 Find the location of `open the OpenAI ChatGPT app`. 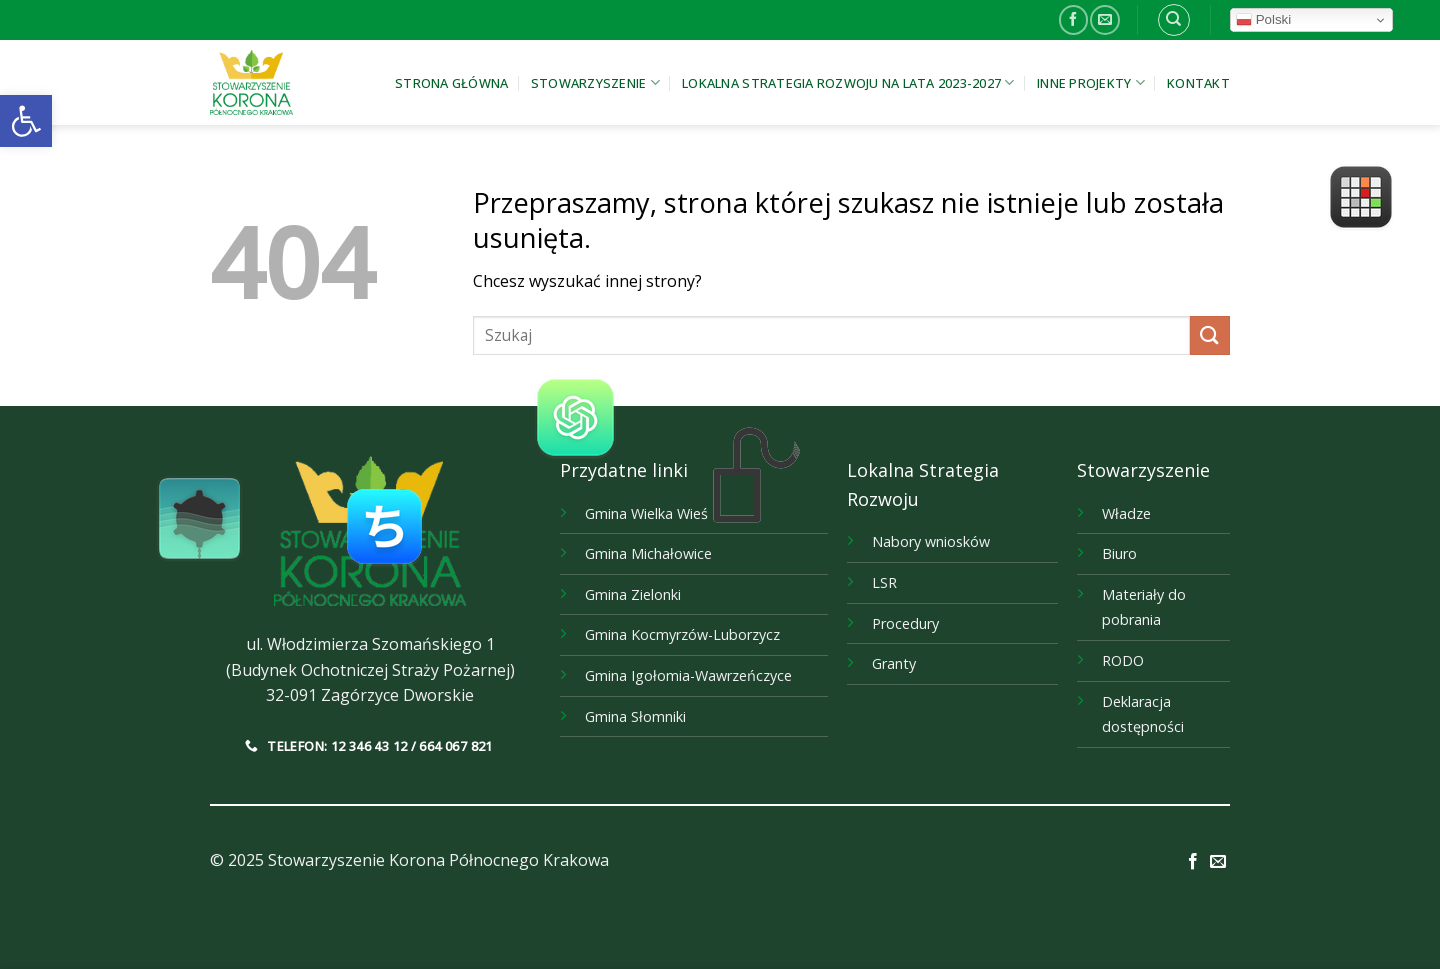

open the OpenAI ChatGPT app is located at coordinates (575, 417).